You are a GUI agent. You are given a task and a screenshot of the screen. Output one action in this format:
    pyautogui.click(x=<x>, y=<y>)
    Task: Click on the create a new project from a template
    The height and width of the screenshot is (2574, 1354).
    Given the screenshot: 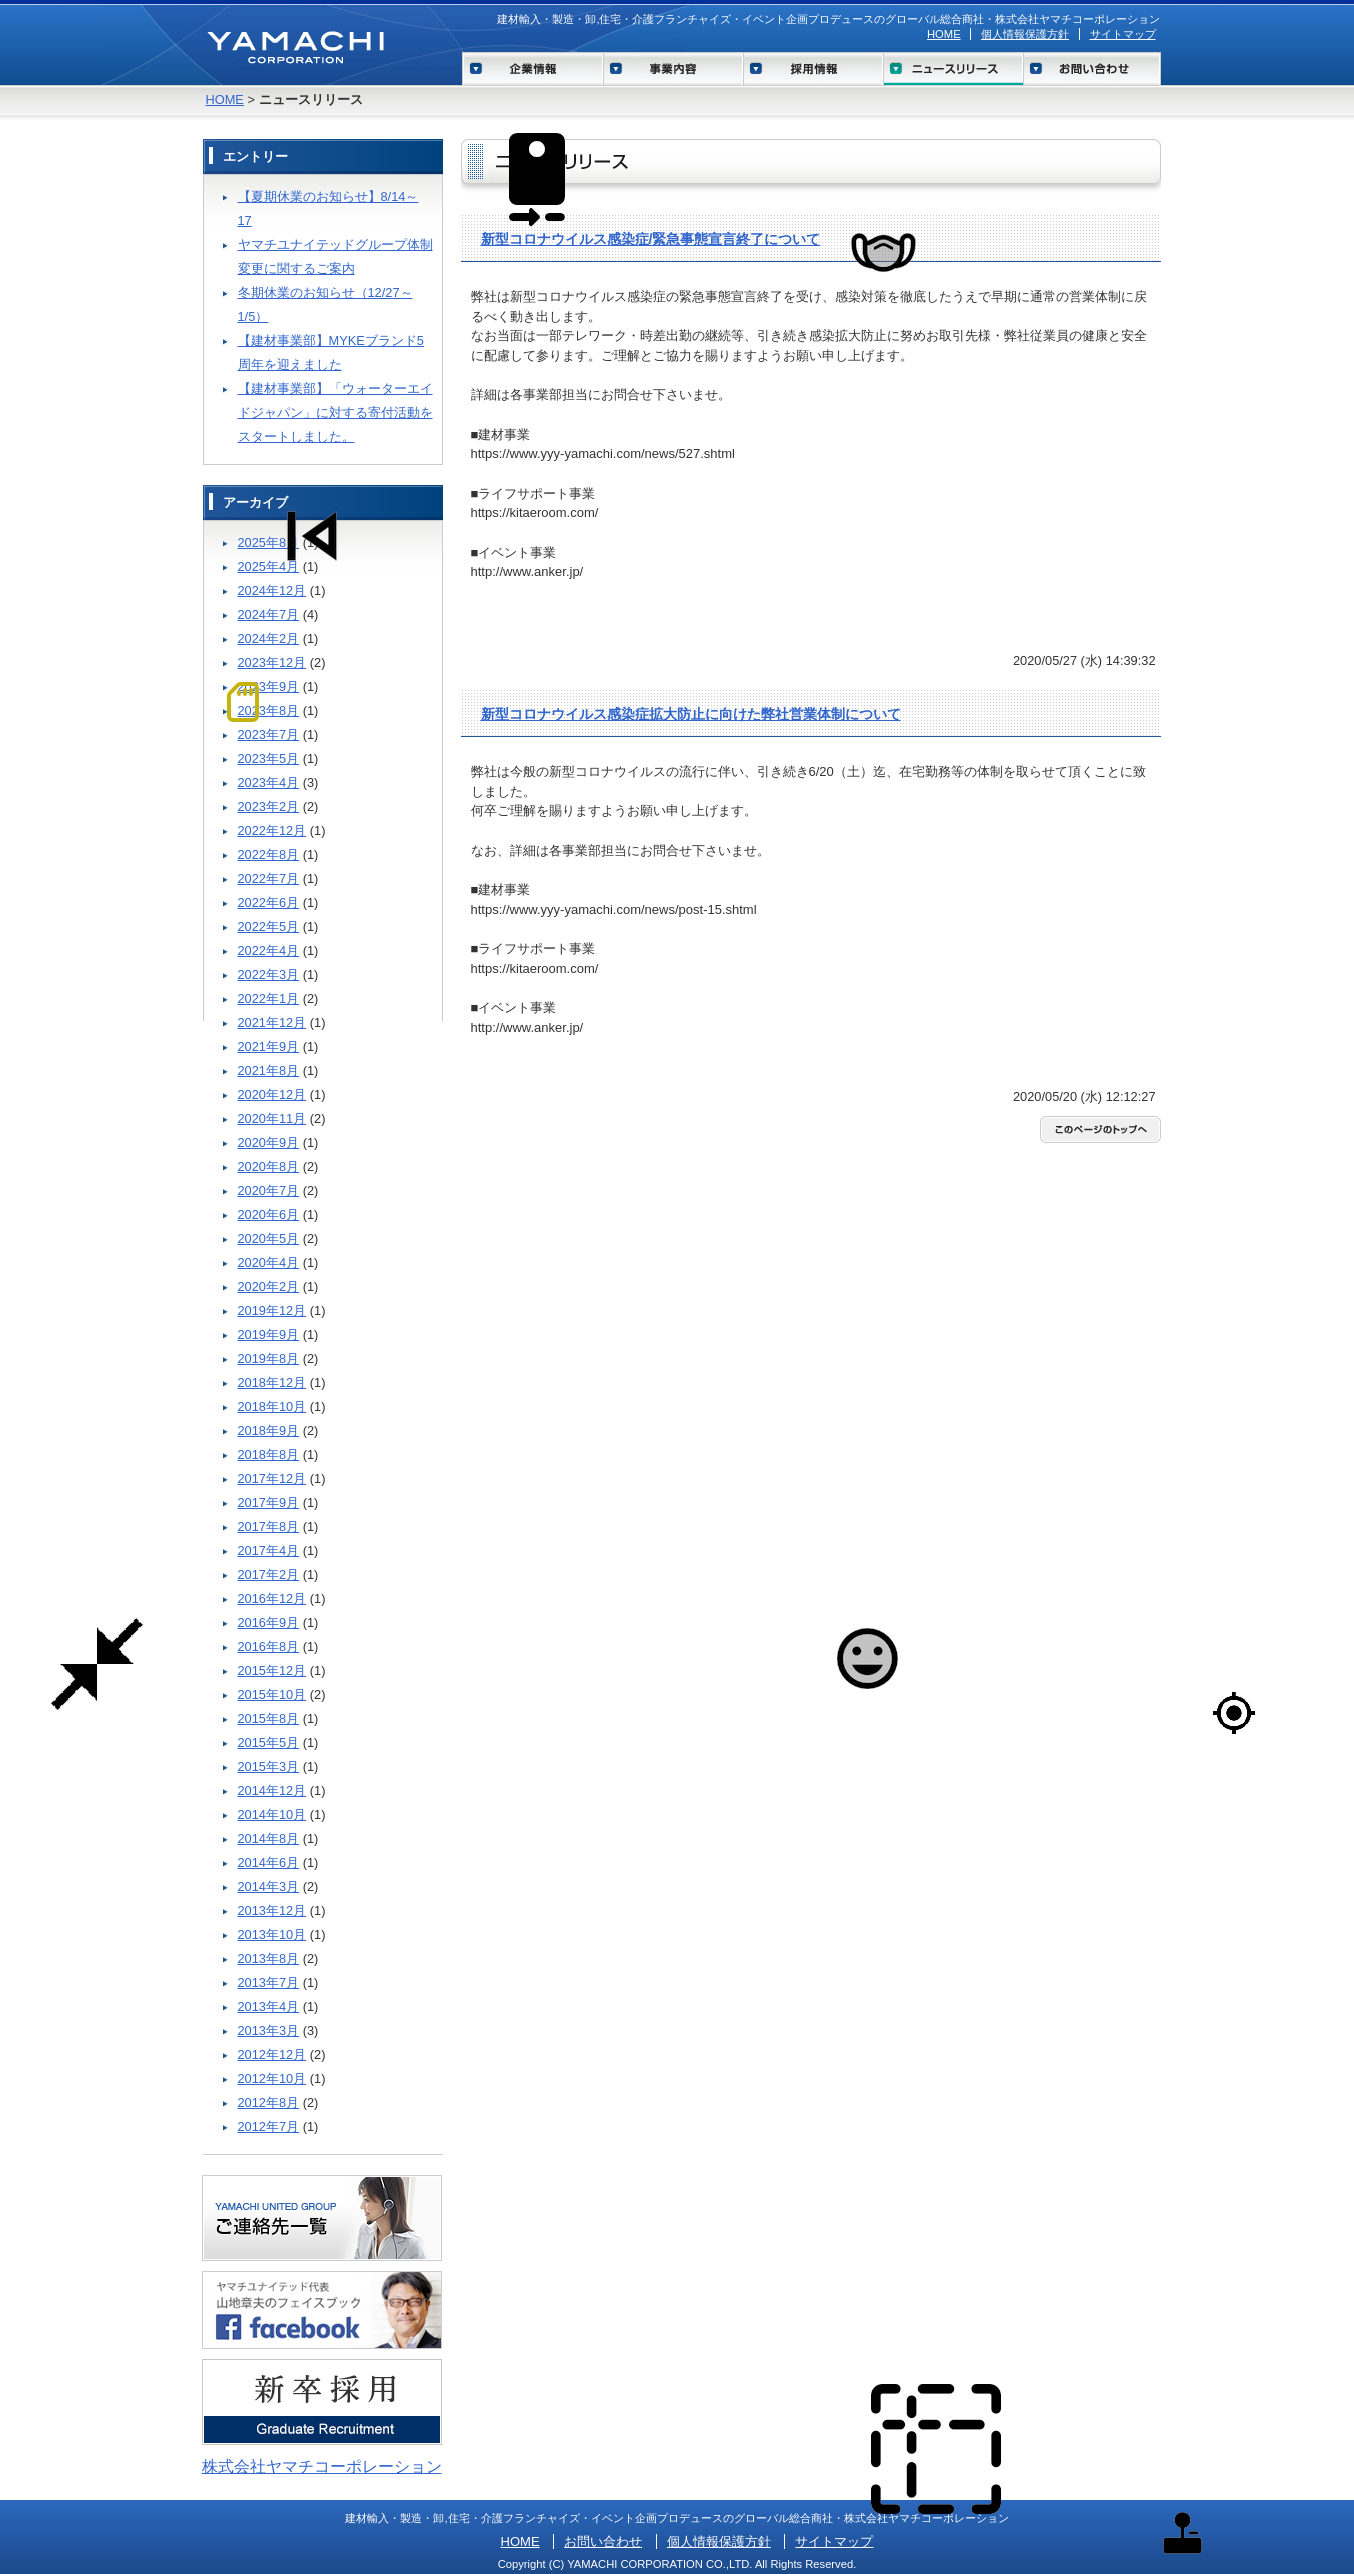 What is the action you would take?
    pyautogui.click(x=936, y=2449)
    